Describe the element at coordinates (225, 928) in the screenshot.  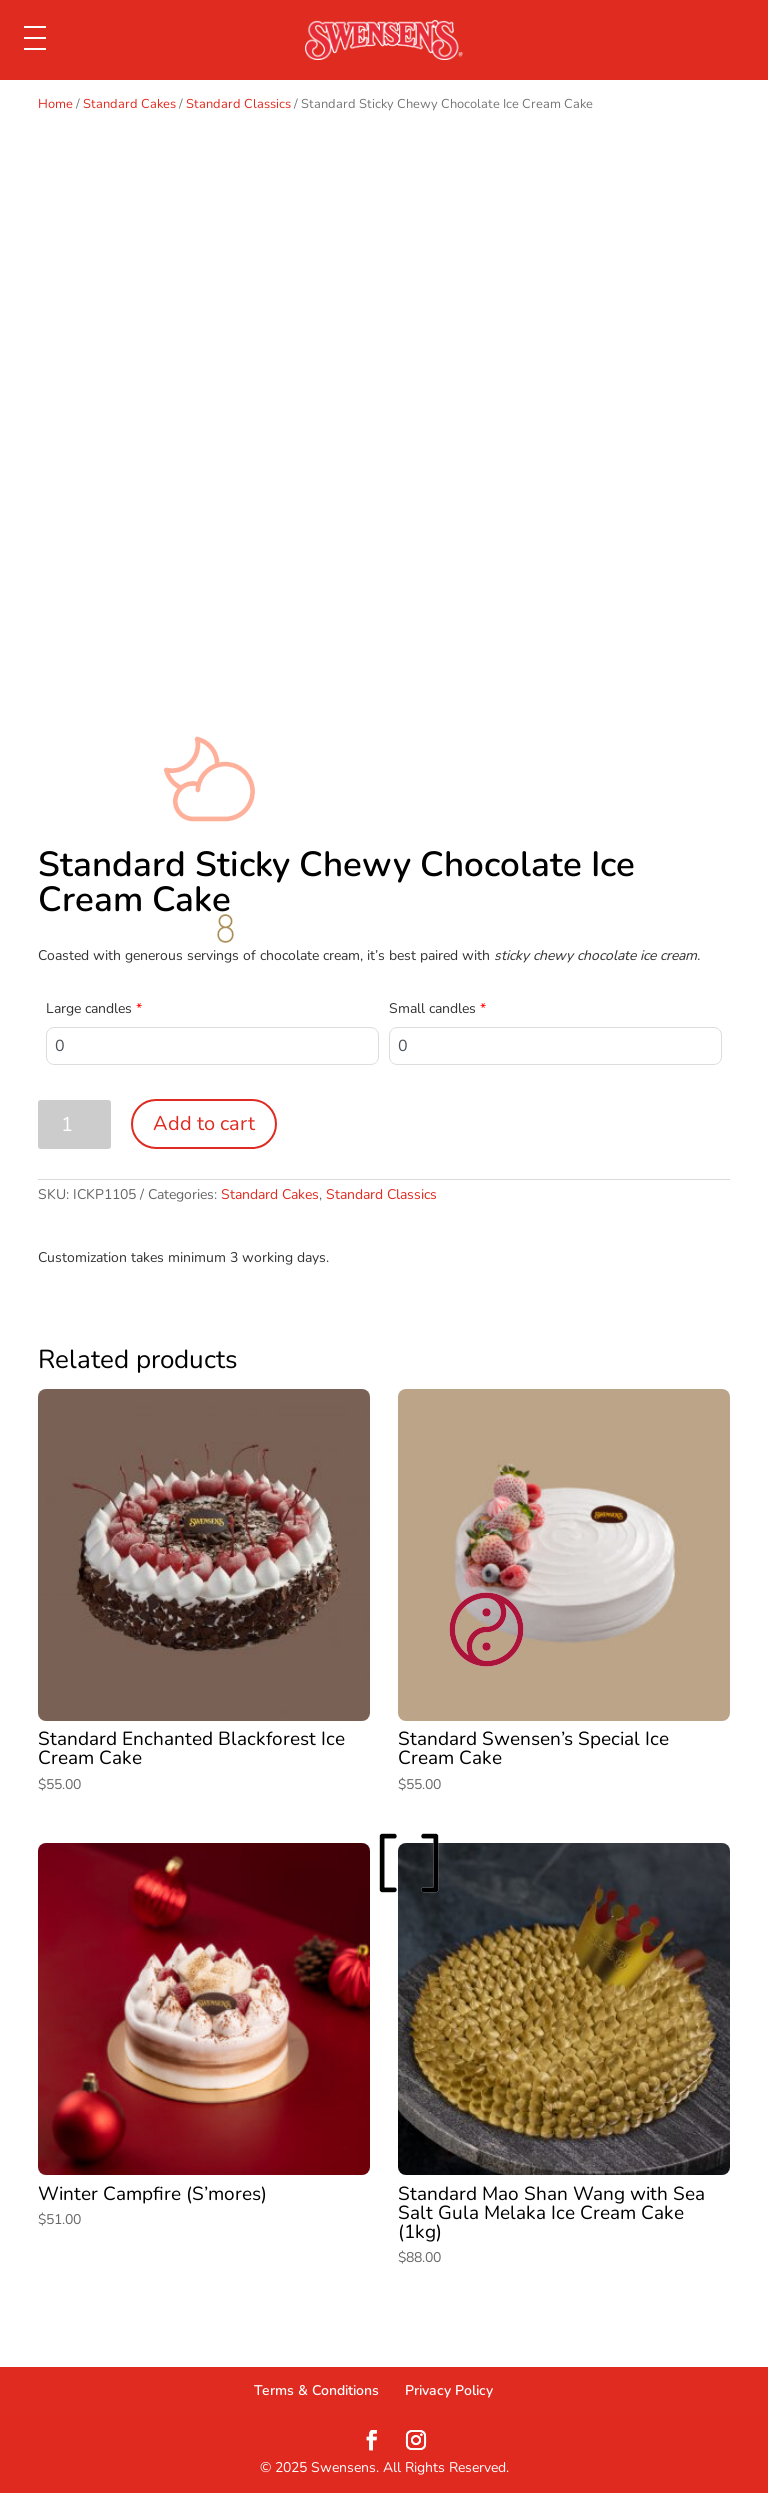
I see `indicates the number eight in a list or sequence` at that location.